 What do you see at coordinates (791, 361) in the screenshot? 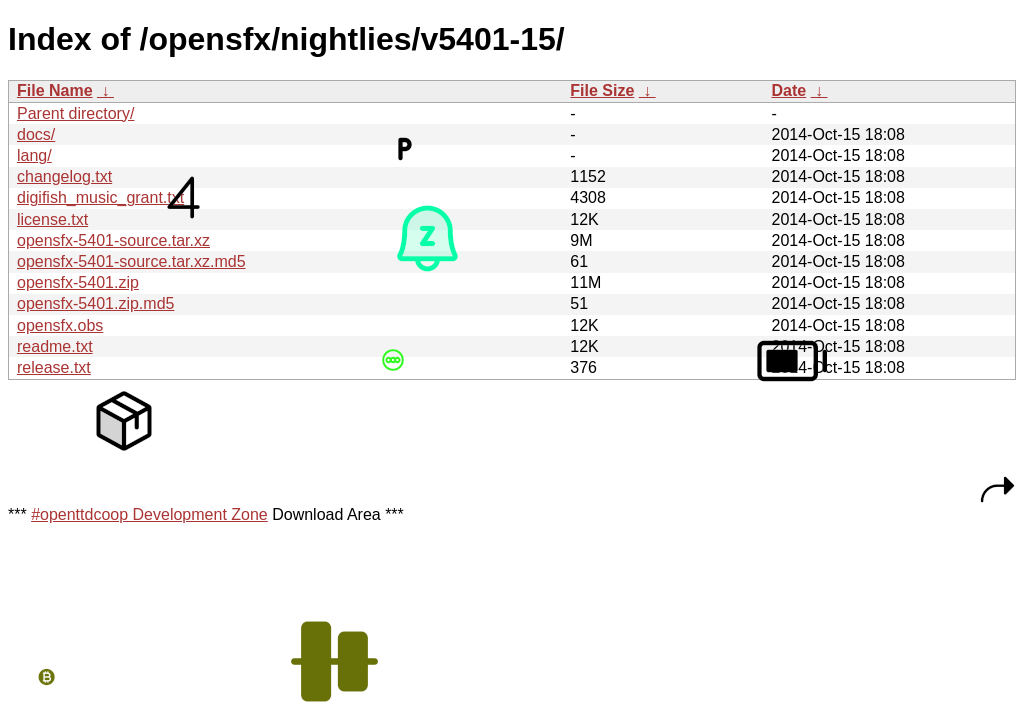
I see `indicates battery is at high charge level` at bounding box center [791, 361].